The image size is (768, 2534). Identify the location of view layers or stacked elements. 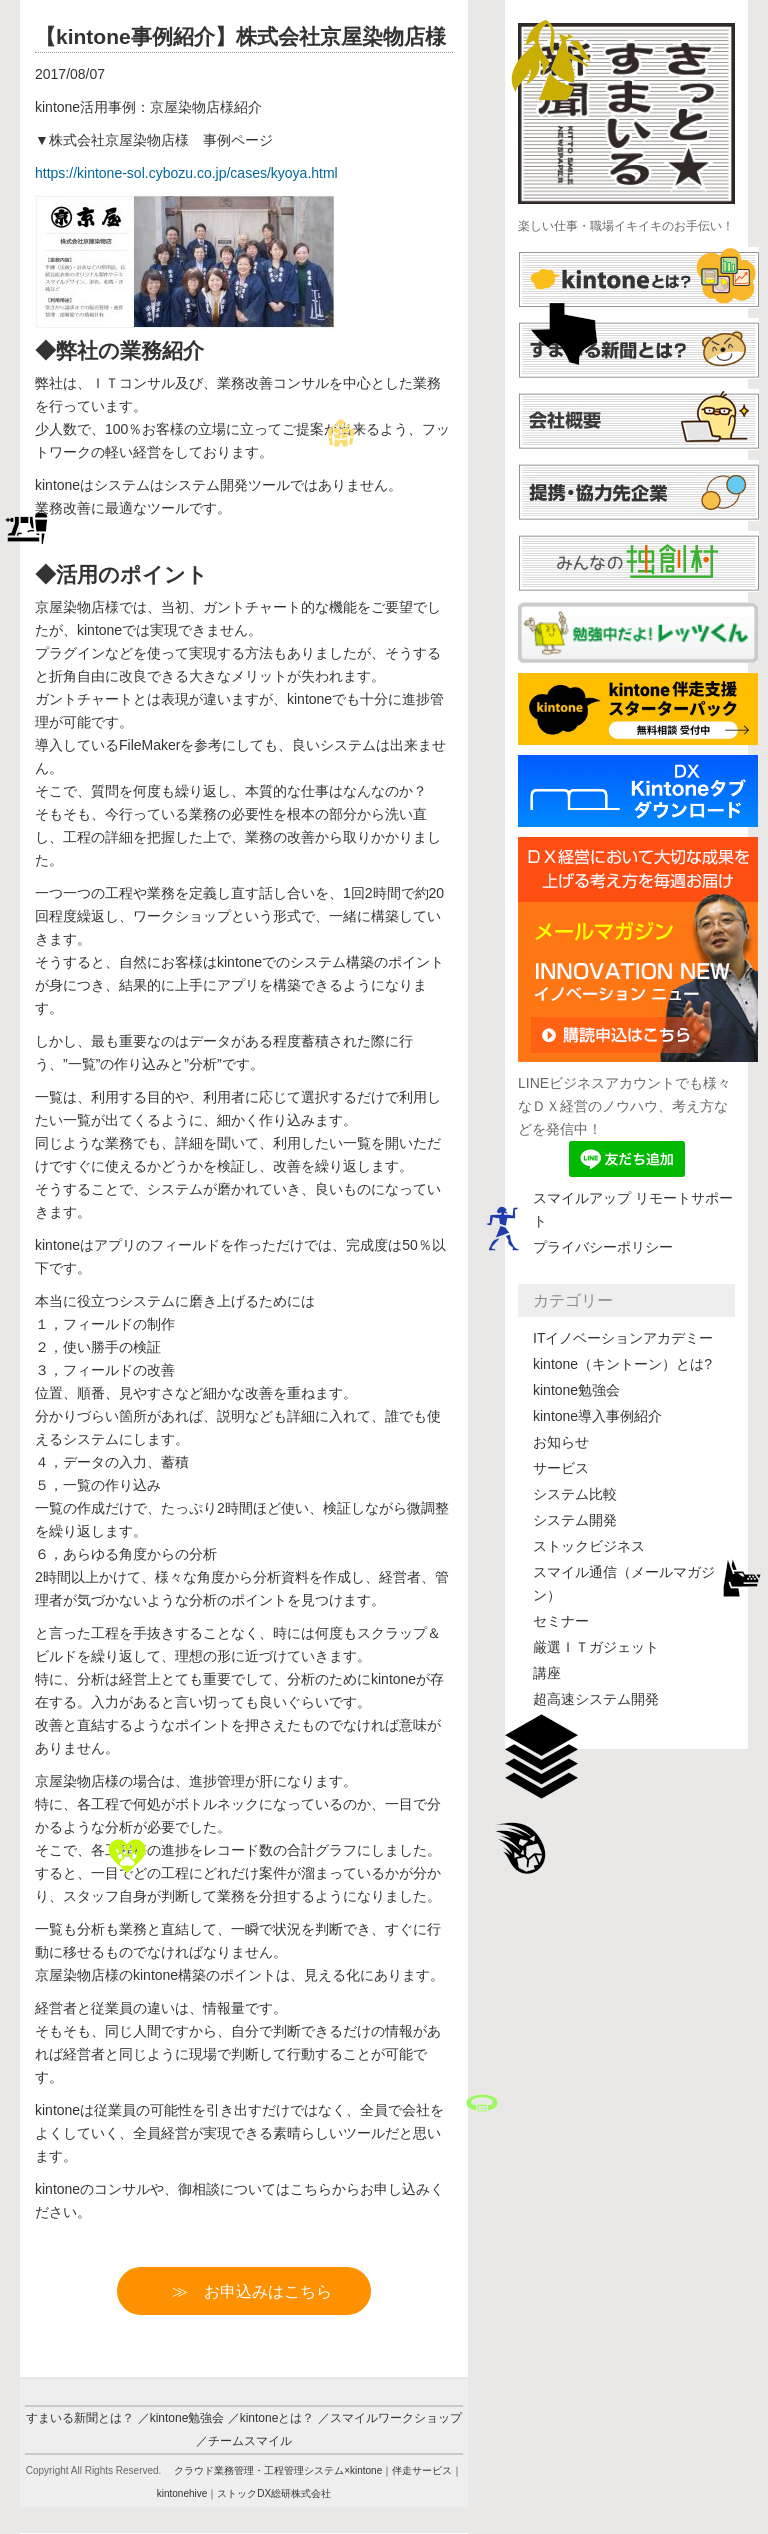
(541, 1756).